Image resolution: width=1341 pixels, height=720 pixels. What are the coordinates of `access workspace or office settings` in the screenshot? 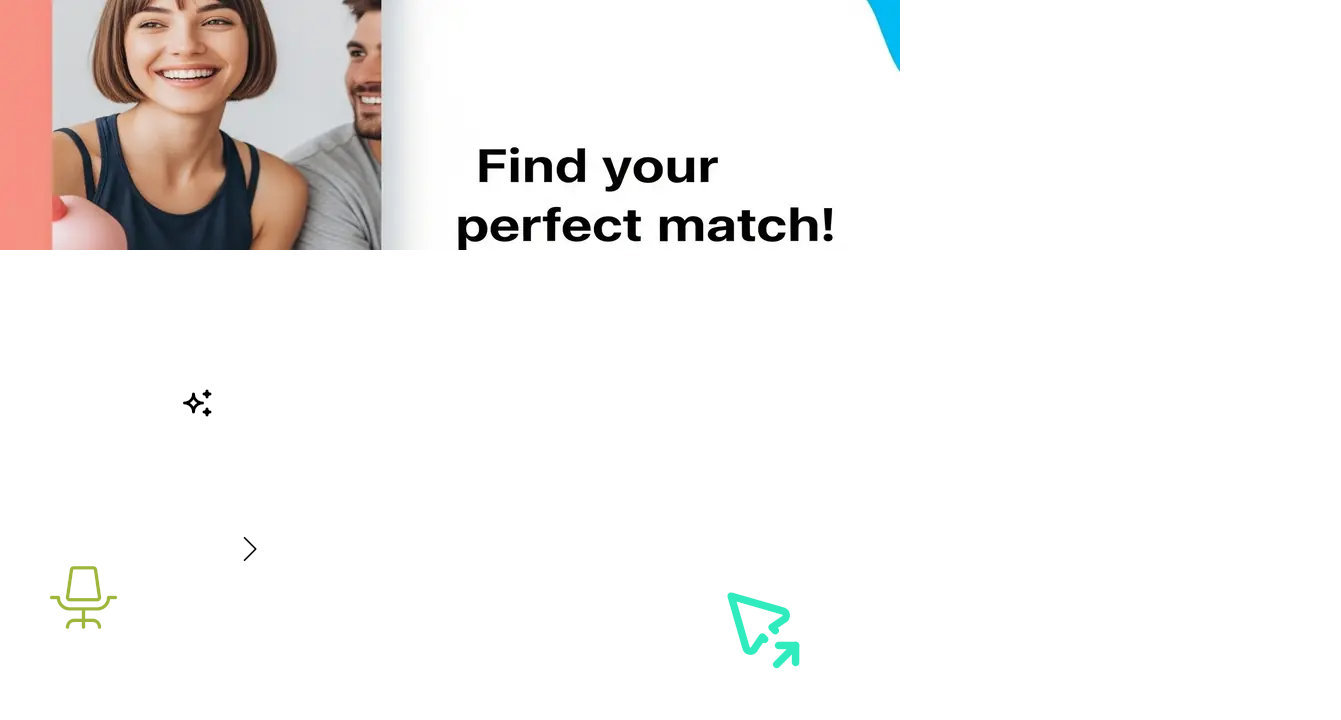 It's located at (83, 597).